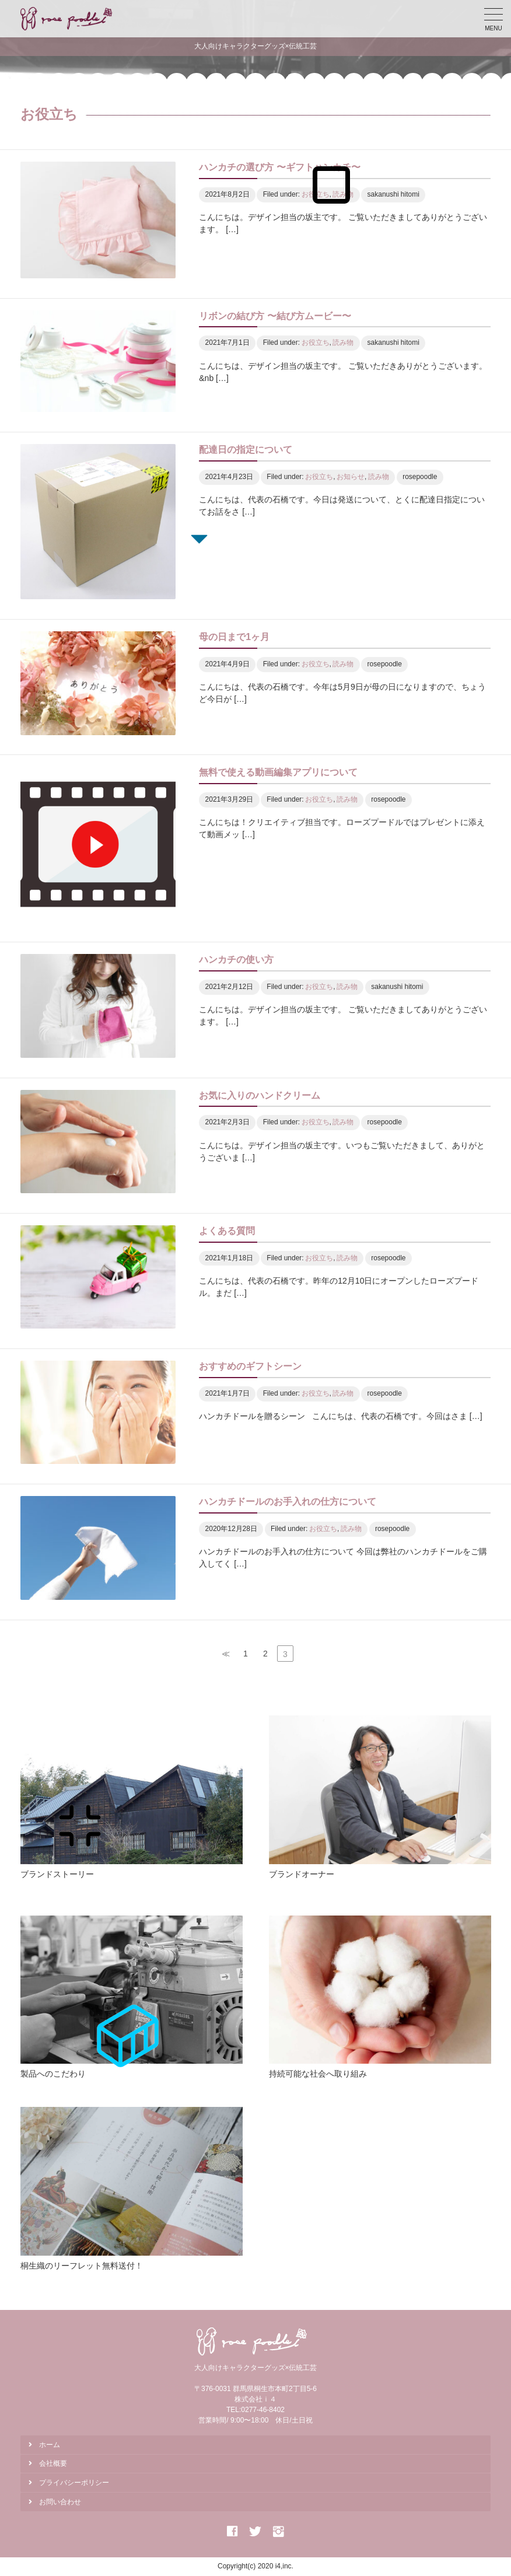 This screenshot has width=511, height=2576. Describe the element at coordinates (331, 185) in the screenshot. I see `stop media playback` at that location.